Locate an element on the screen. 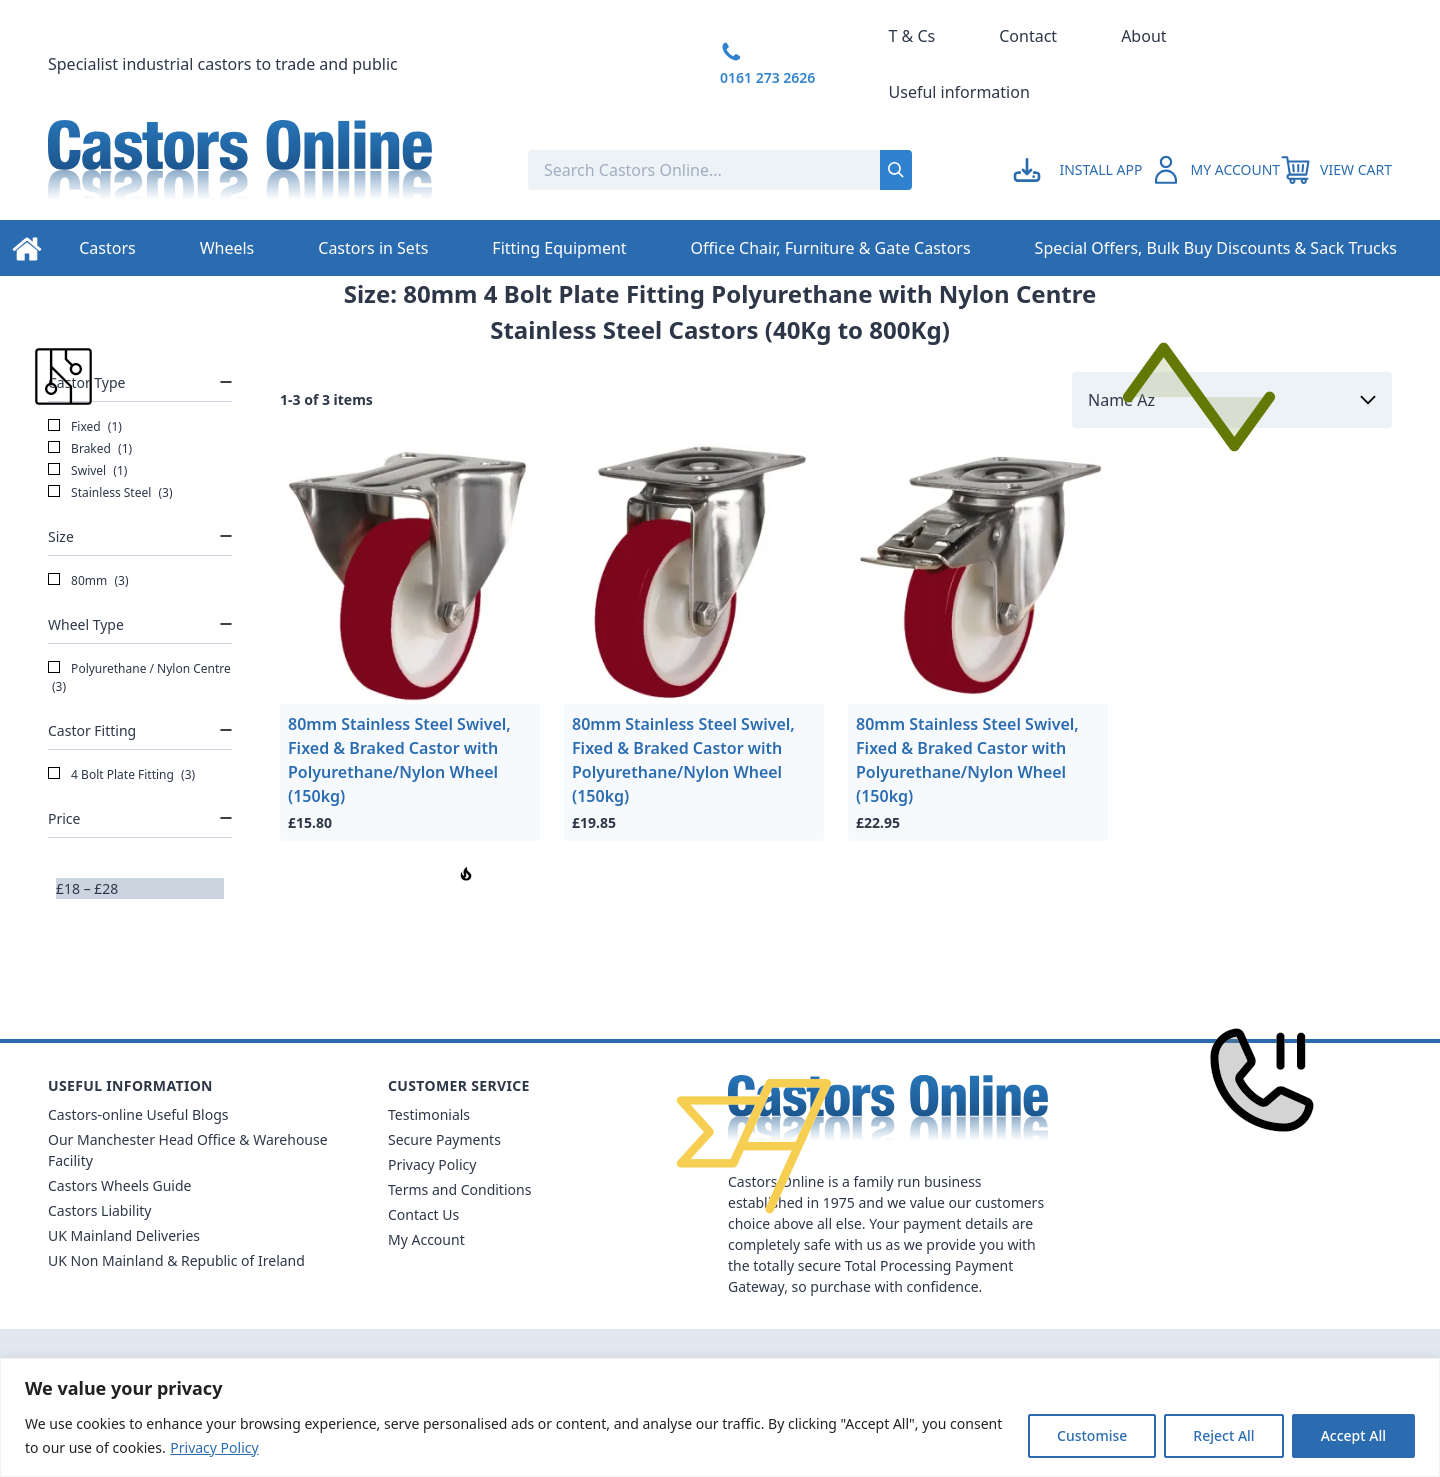 This screenshot has height=1477, width=1440. select triangle waveform for audio synthesis is located at coordinates (1199, 397).